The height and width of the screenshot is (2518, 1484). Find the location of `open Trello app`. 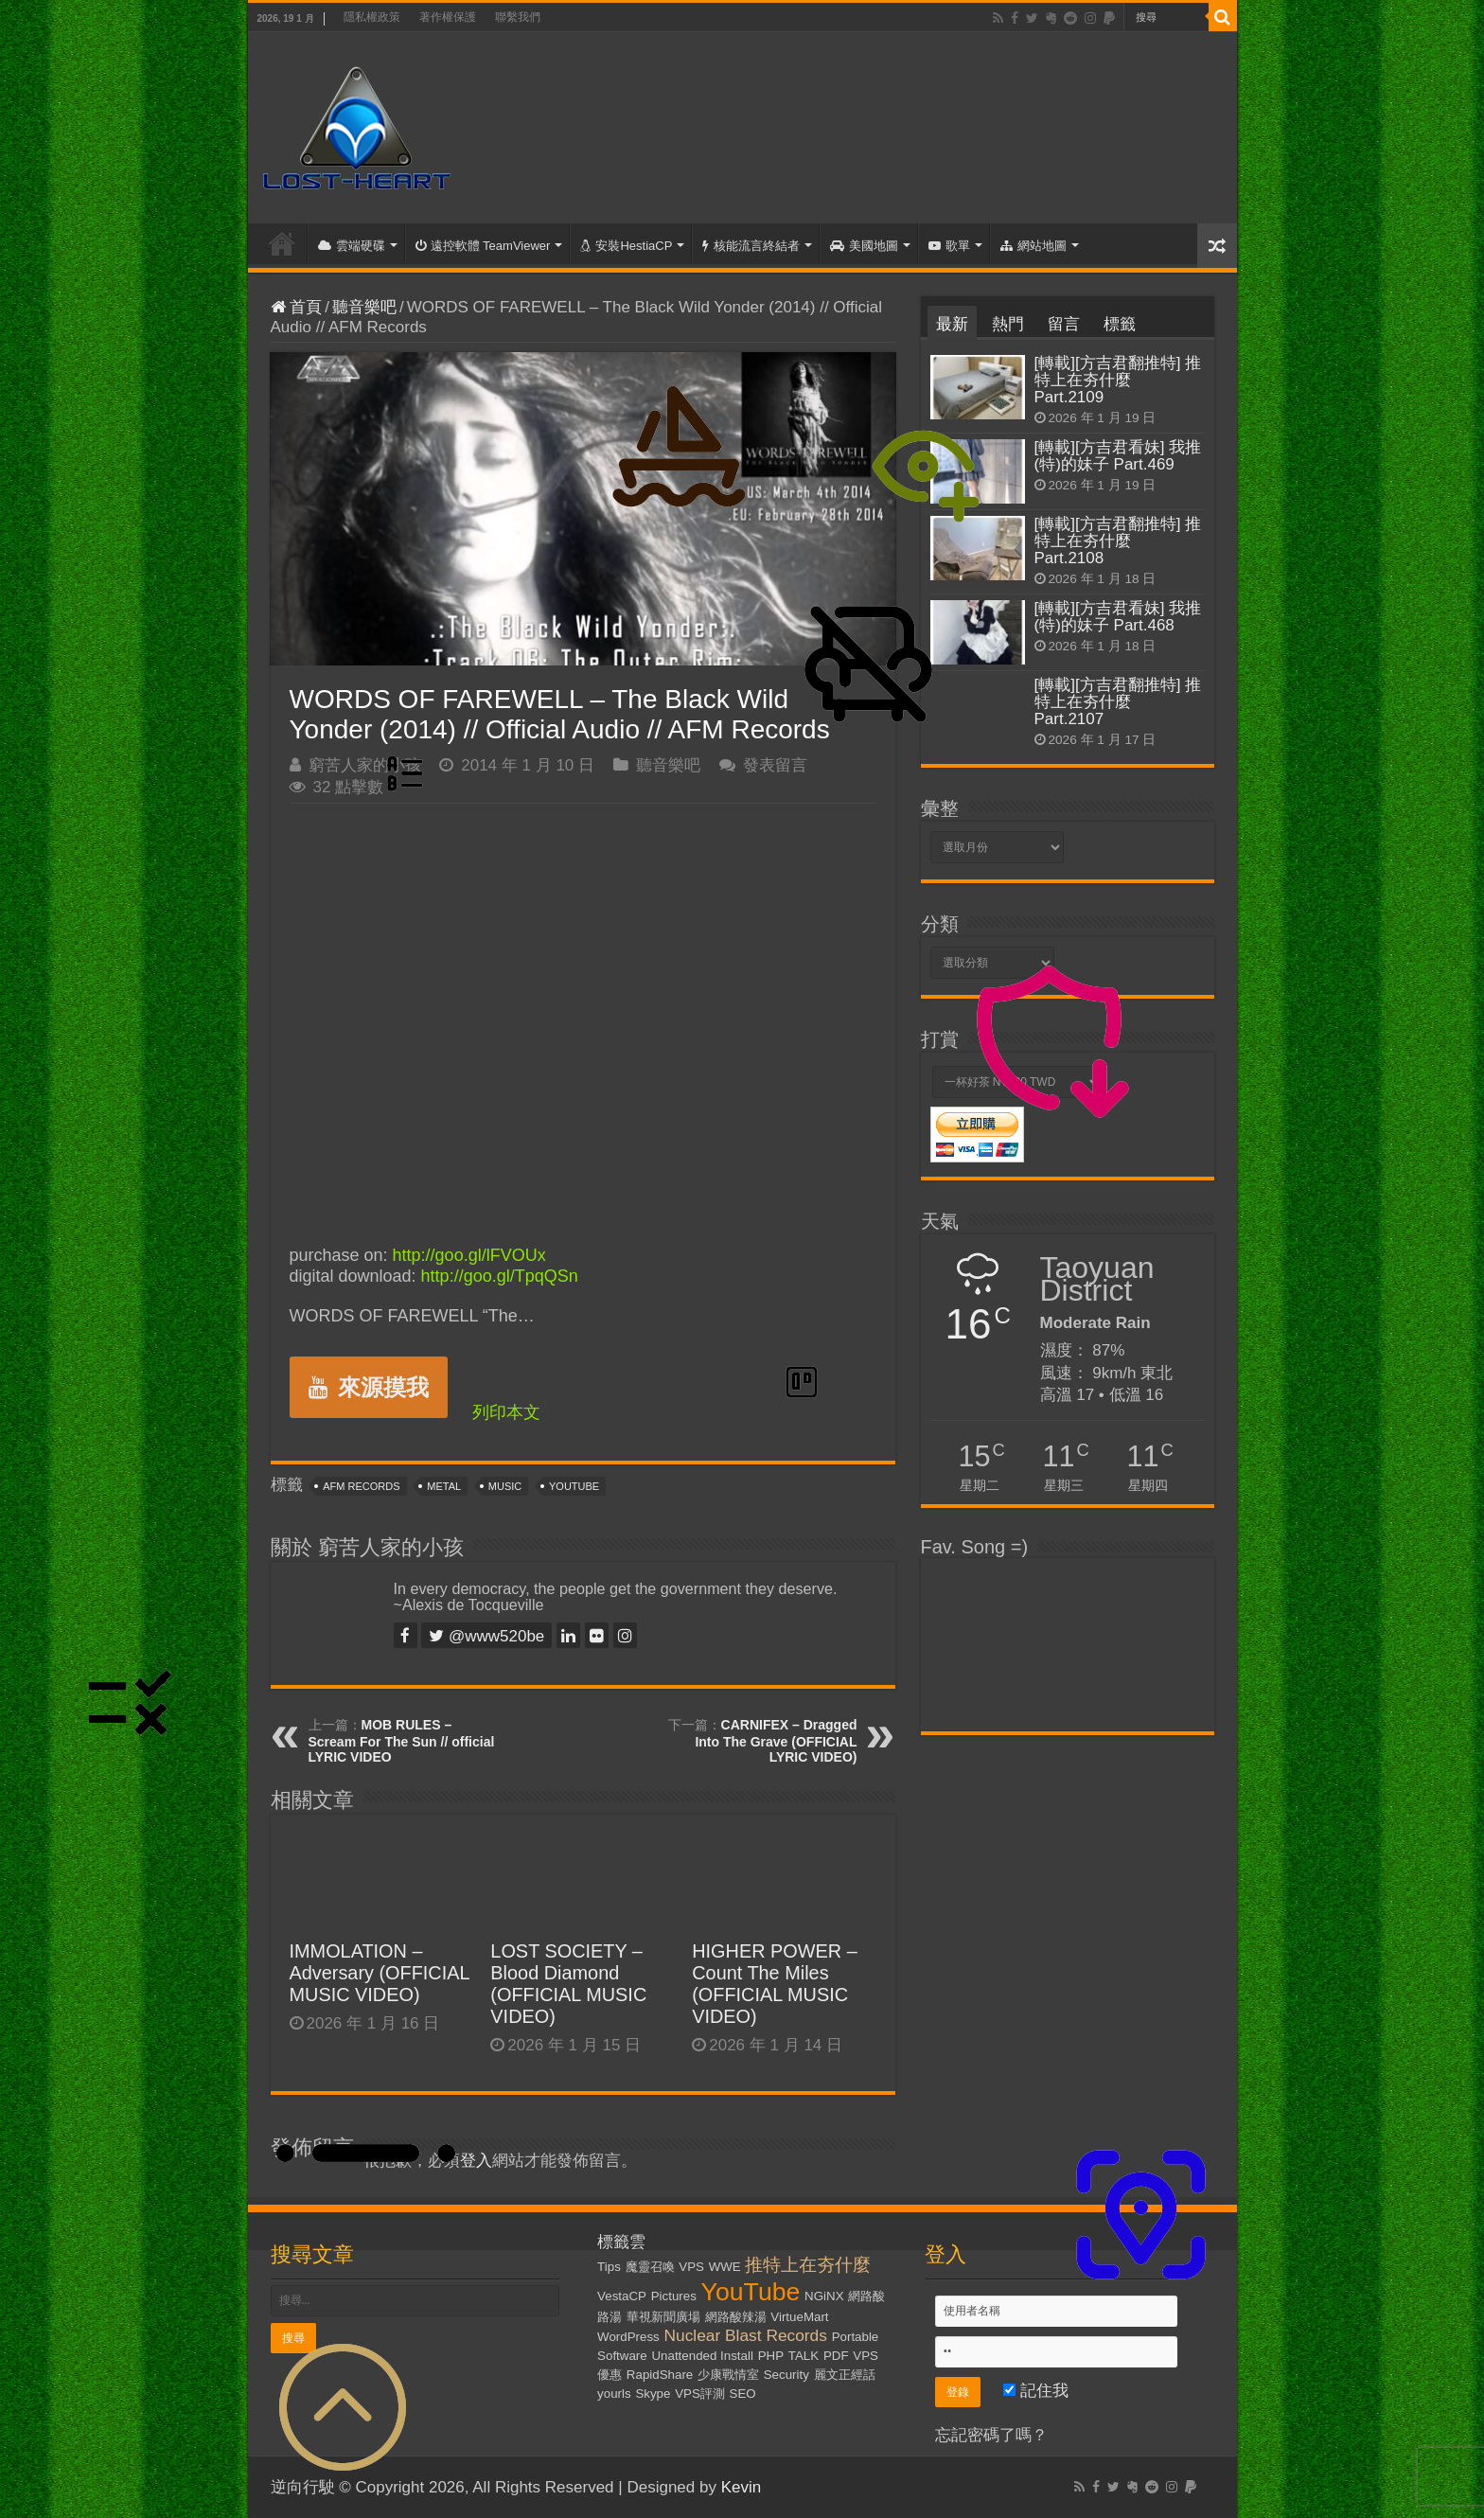

open Trello app is located at coordinates (802, 1382).